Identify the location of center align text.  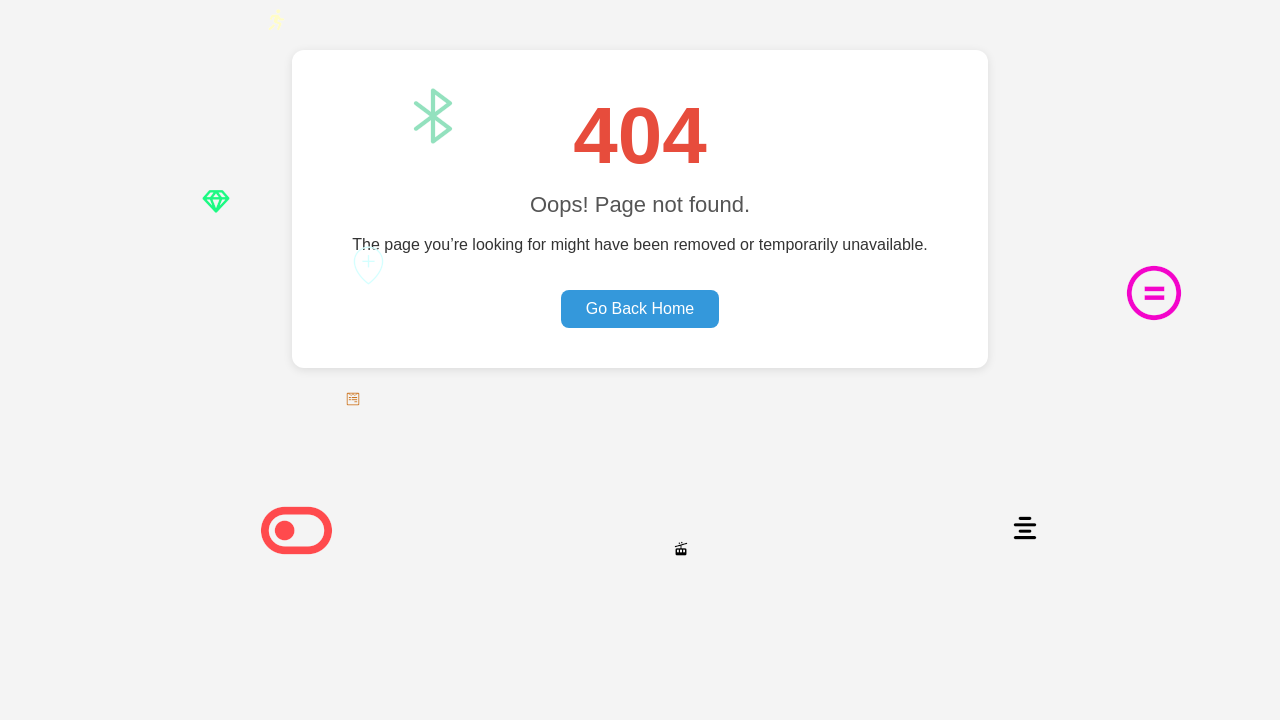
(1025, 528).